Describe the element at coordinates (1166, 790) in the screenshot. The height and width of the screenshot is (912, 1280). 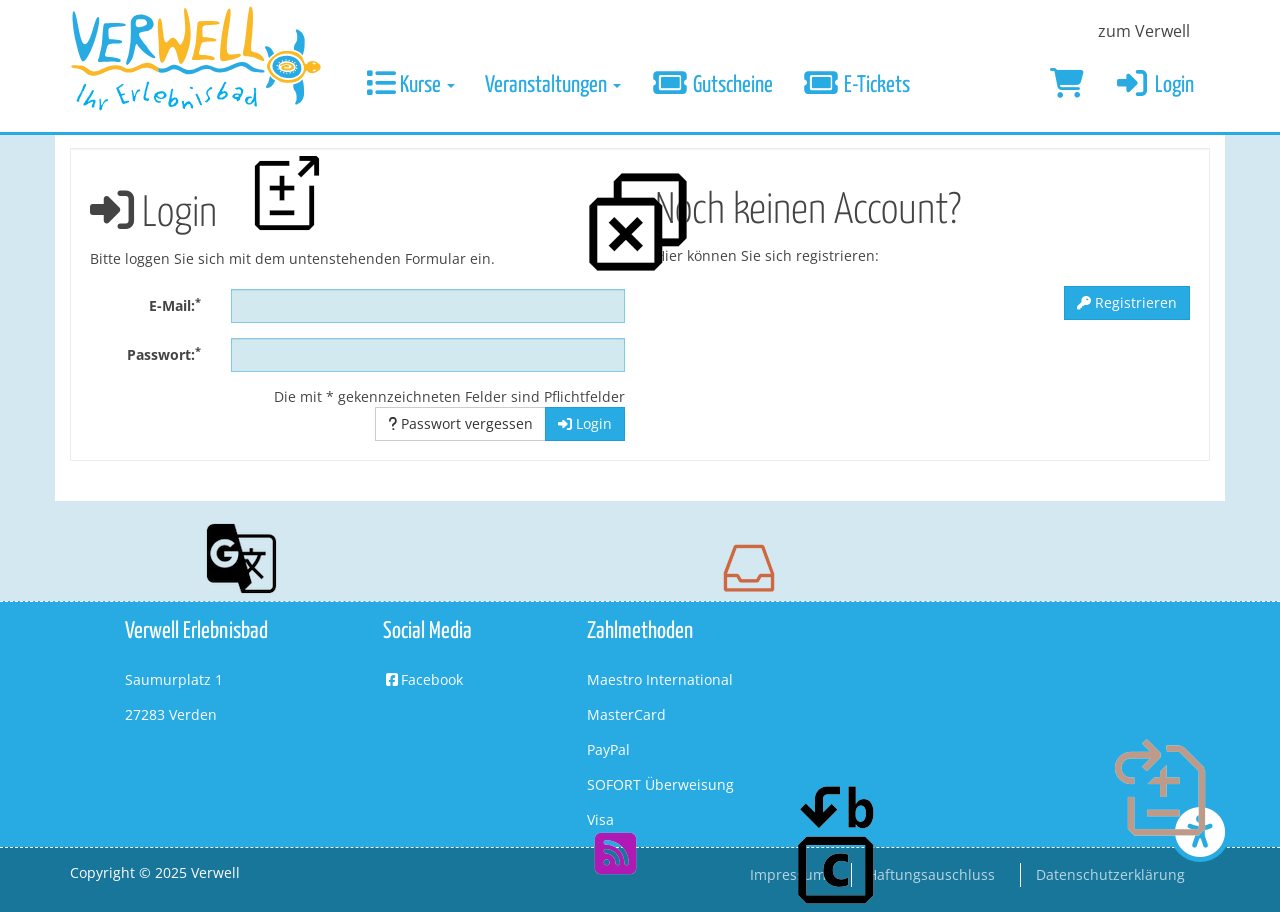
I see `view changes in a pull request` at that location.